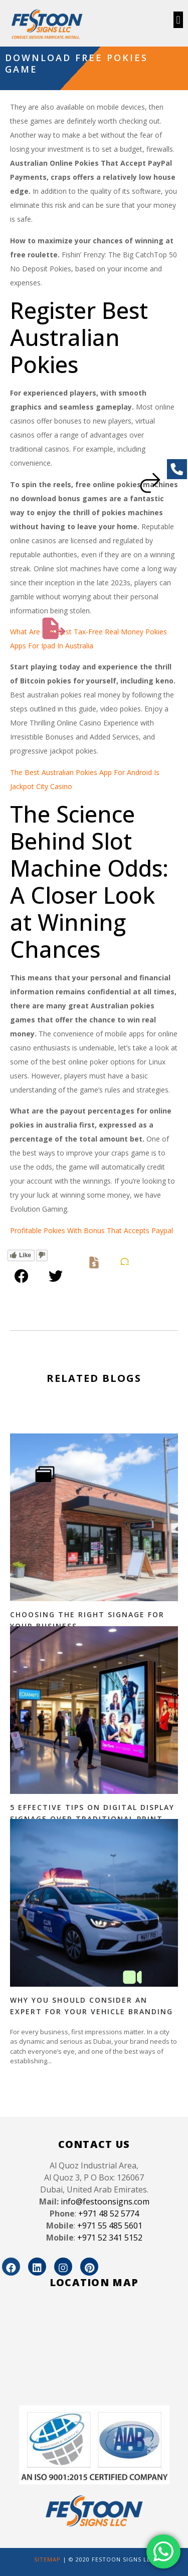 The image size is (188, 2576). I want to click on start a video call, so click(132, 1977).